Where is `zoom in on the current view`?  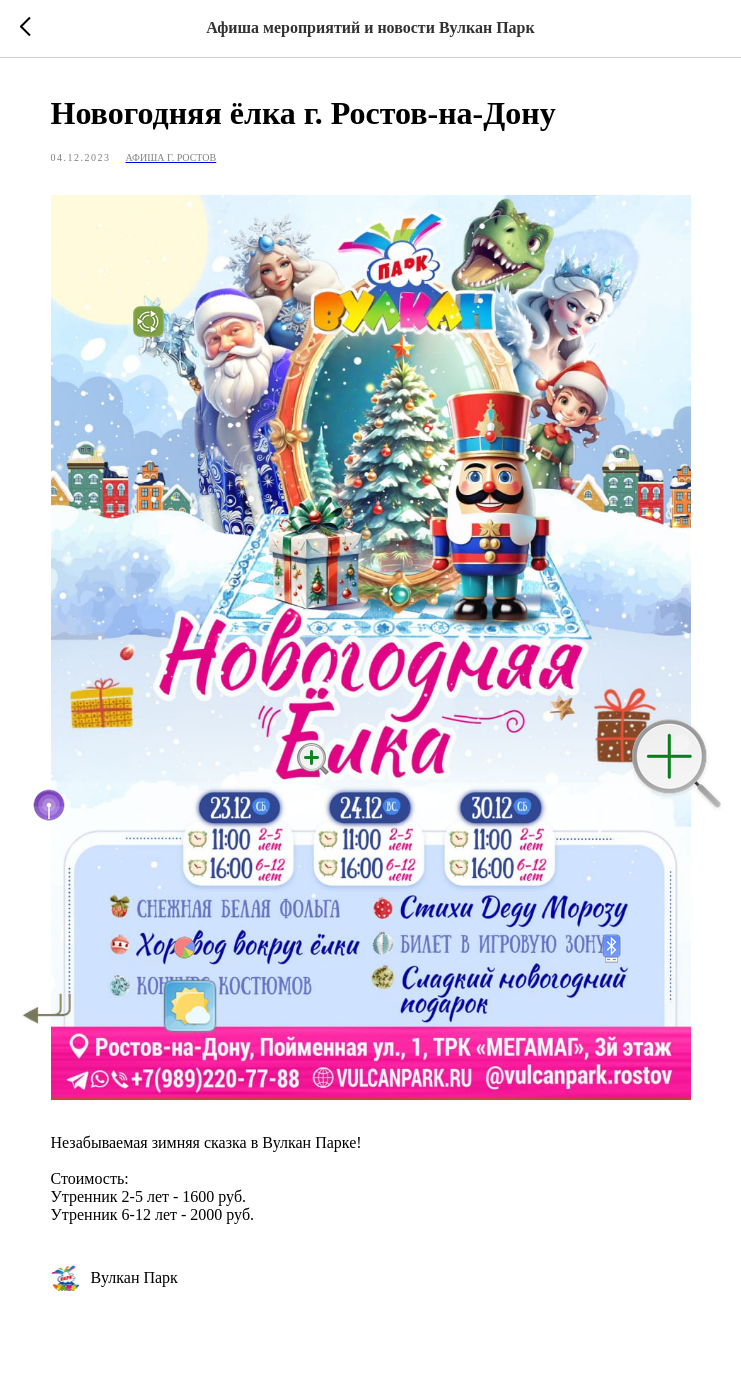
zoom in on the current view is located at coordinates (675, 762).